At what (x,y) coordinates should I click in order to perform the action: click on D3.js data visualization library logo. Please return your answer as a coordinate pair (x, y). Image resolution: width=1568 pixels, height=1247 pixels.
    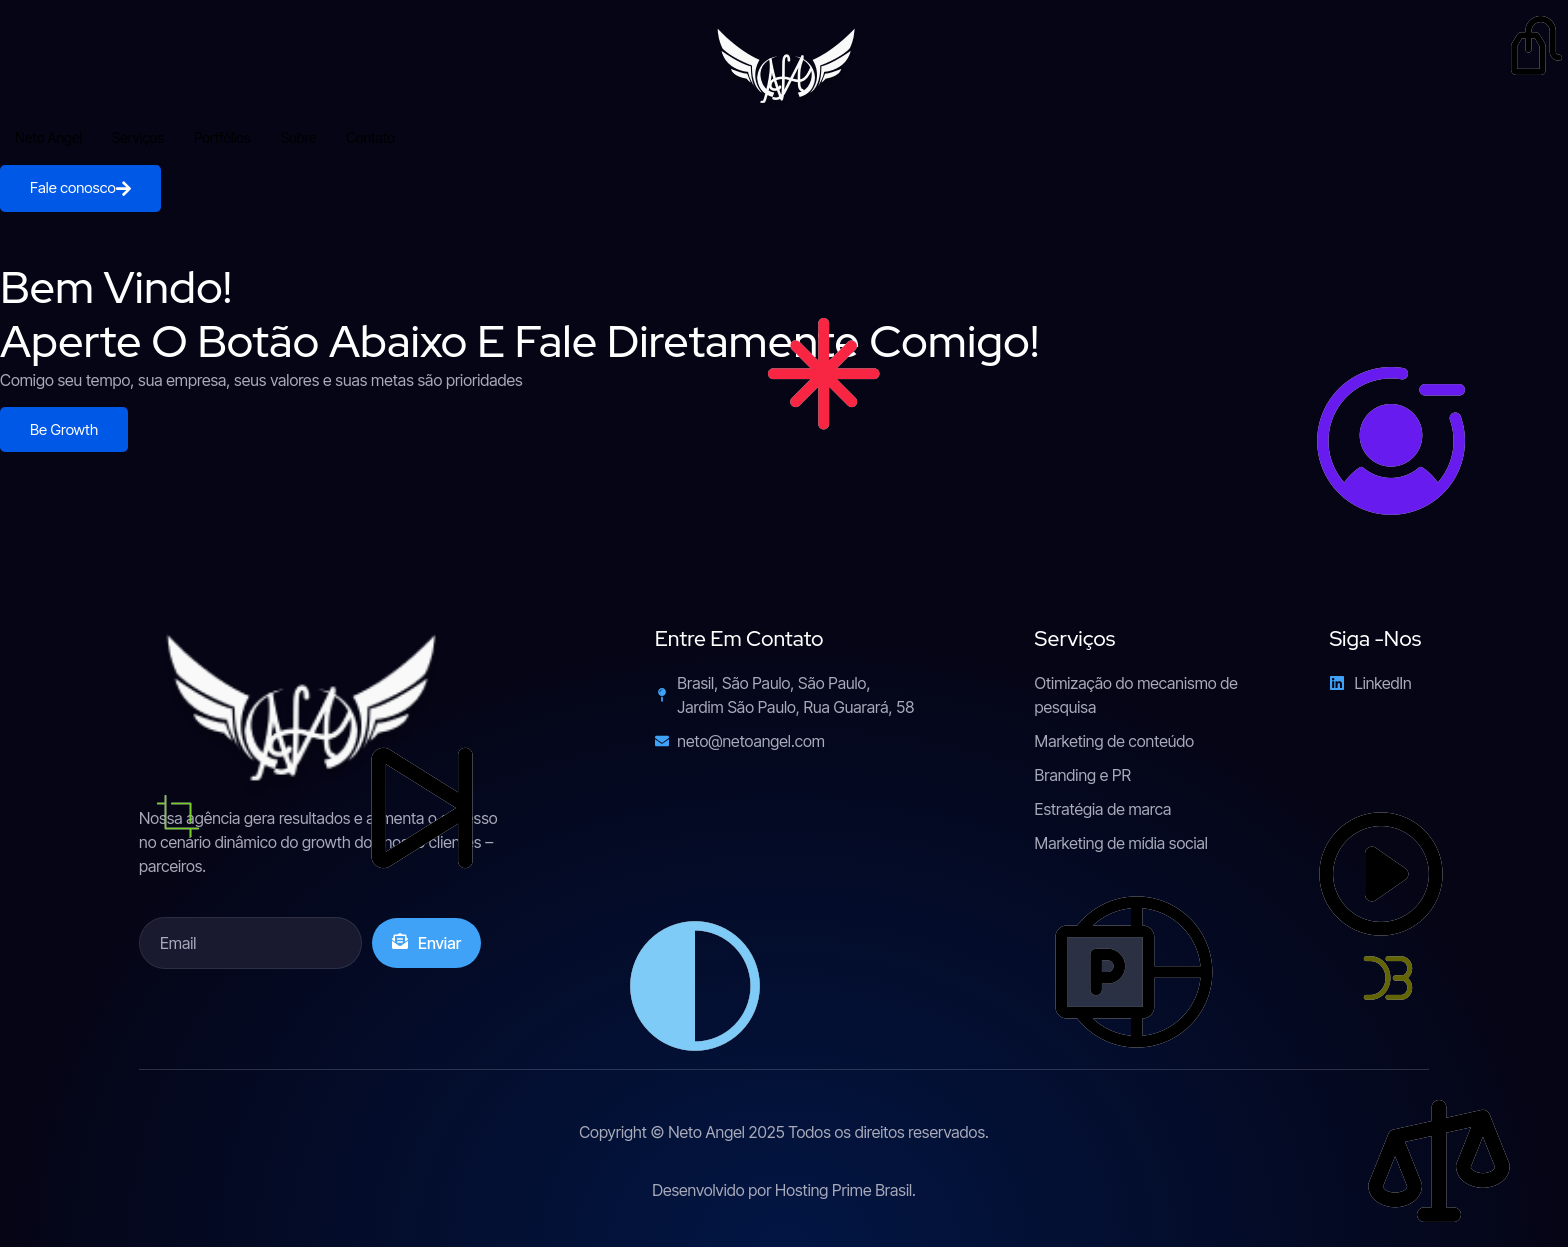
    Looking at the image, I should click on (1388, 978).